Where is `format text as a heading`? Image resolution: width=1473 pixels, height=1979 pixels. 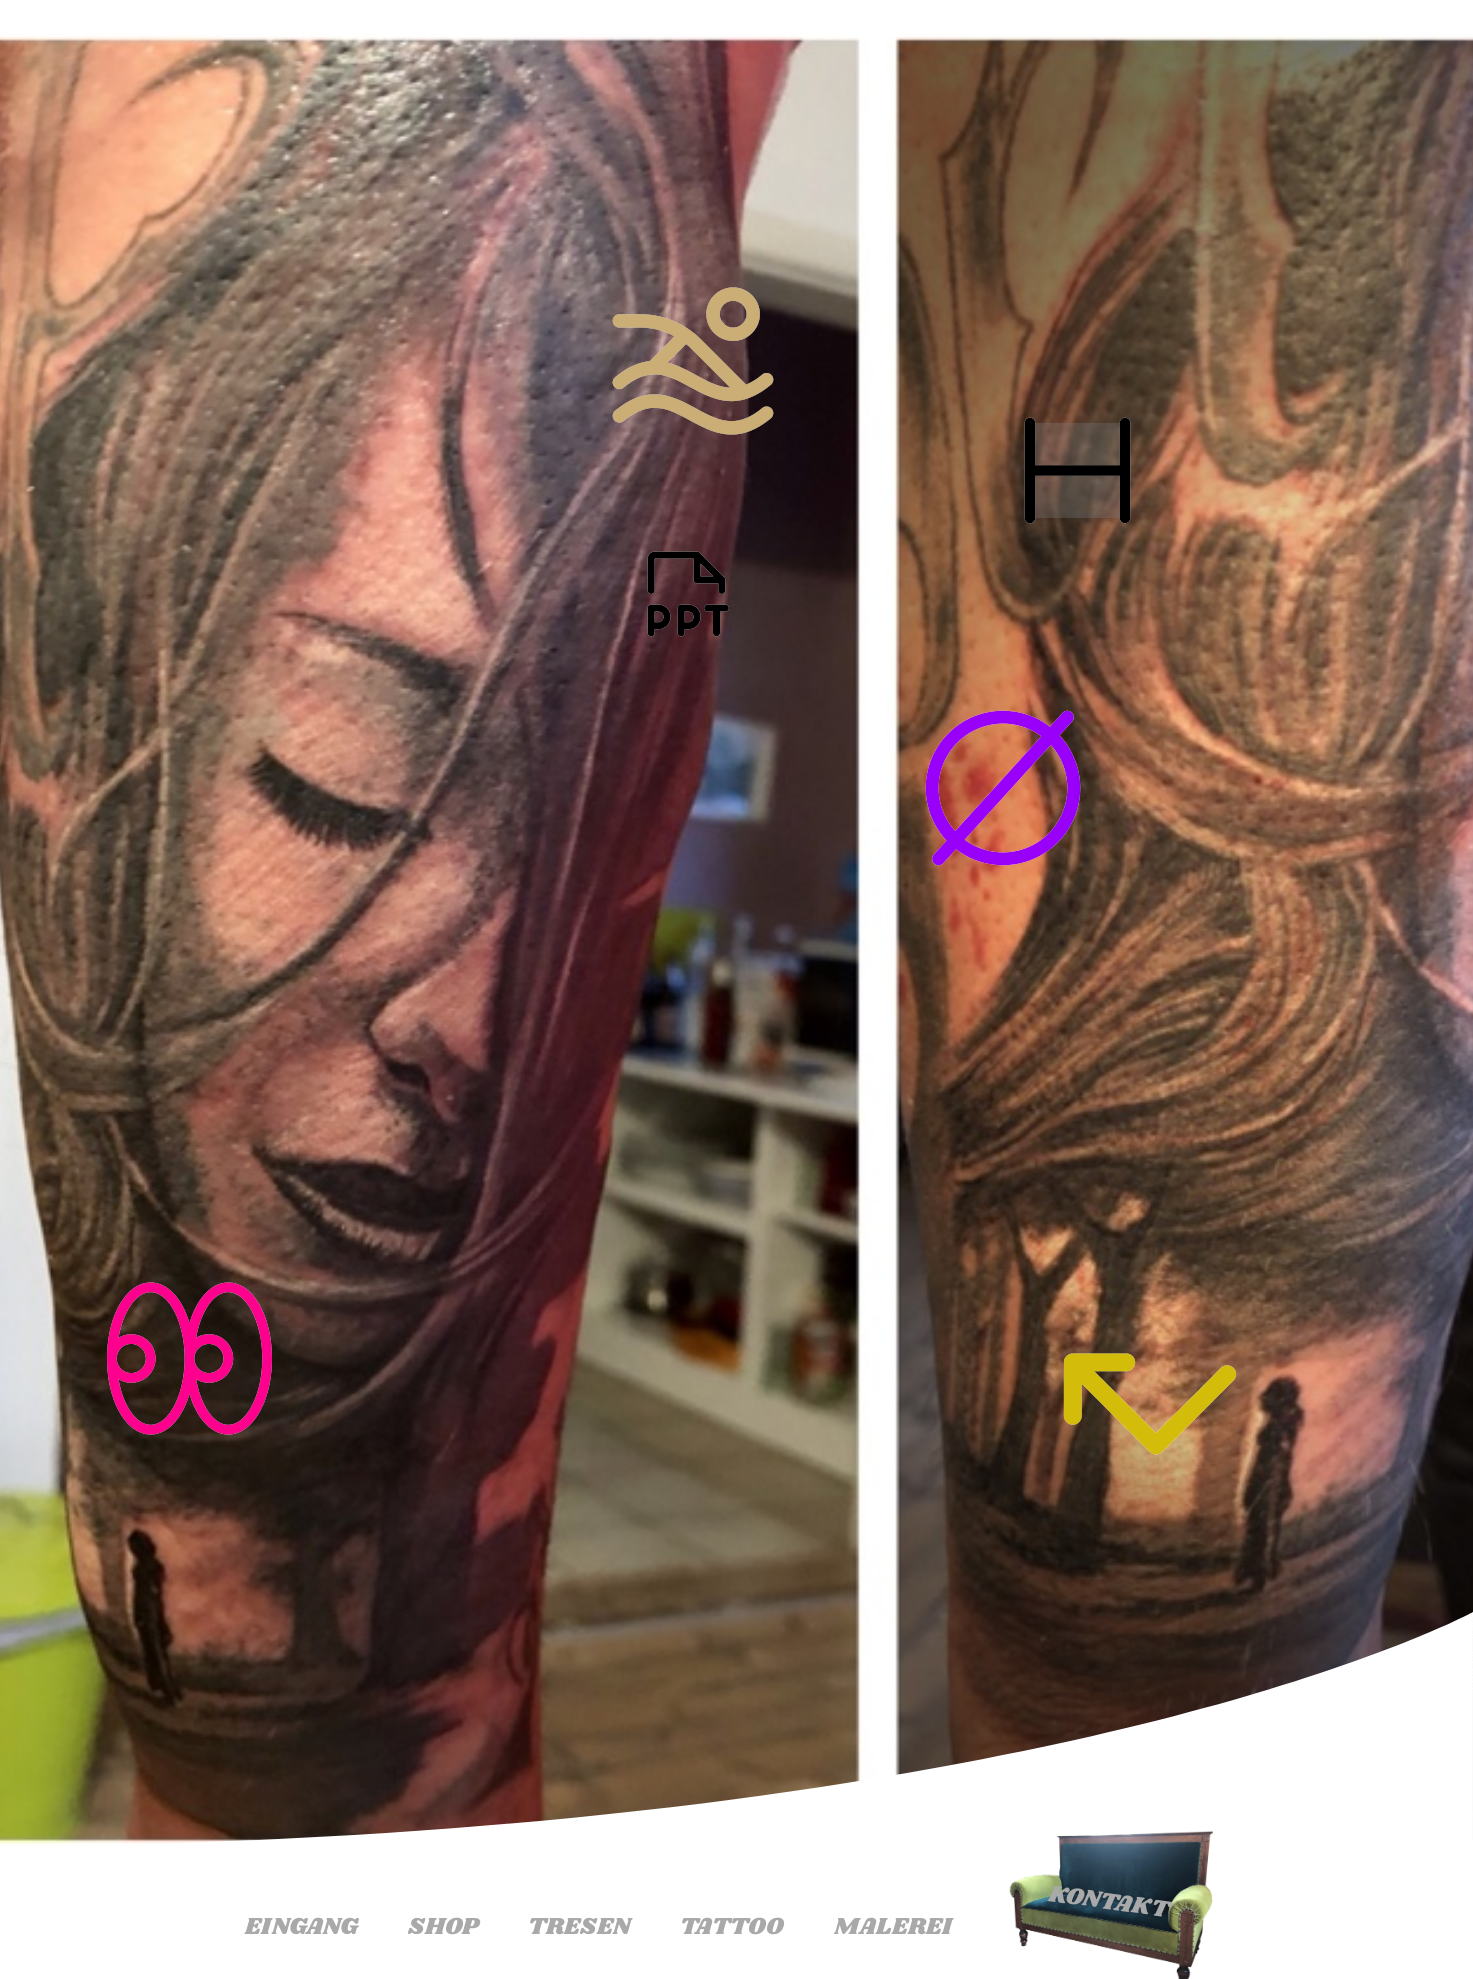
format text as a heading is located at coordinates (1077, 470).